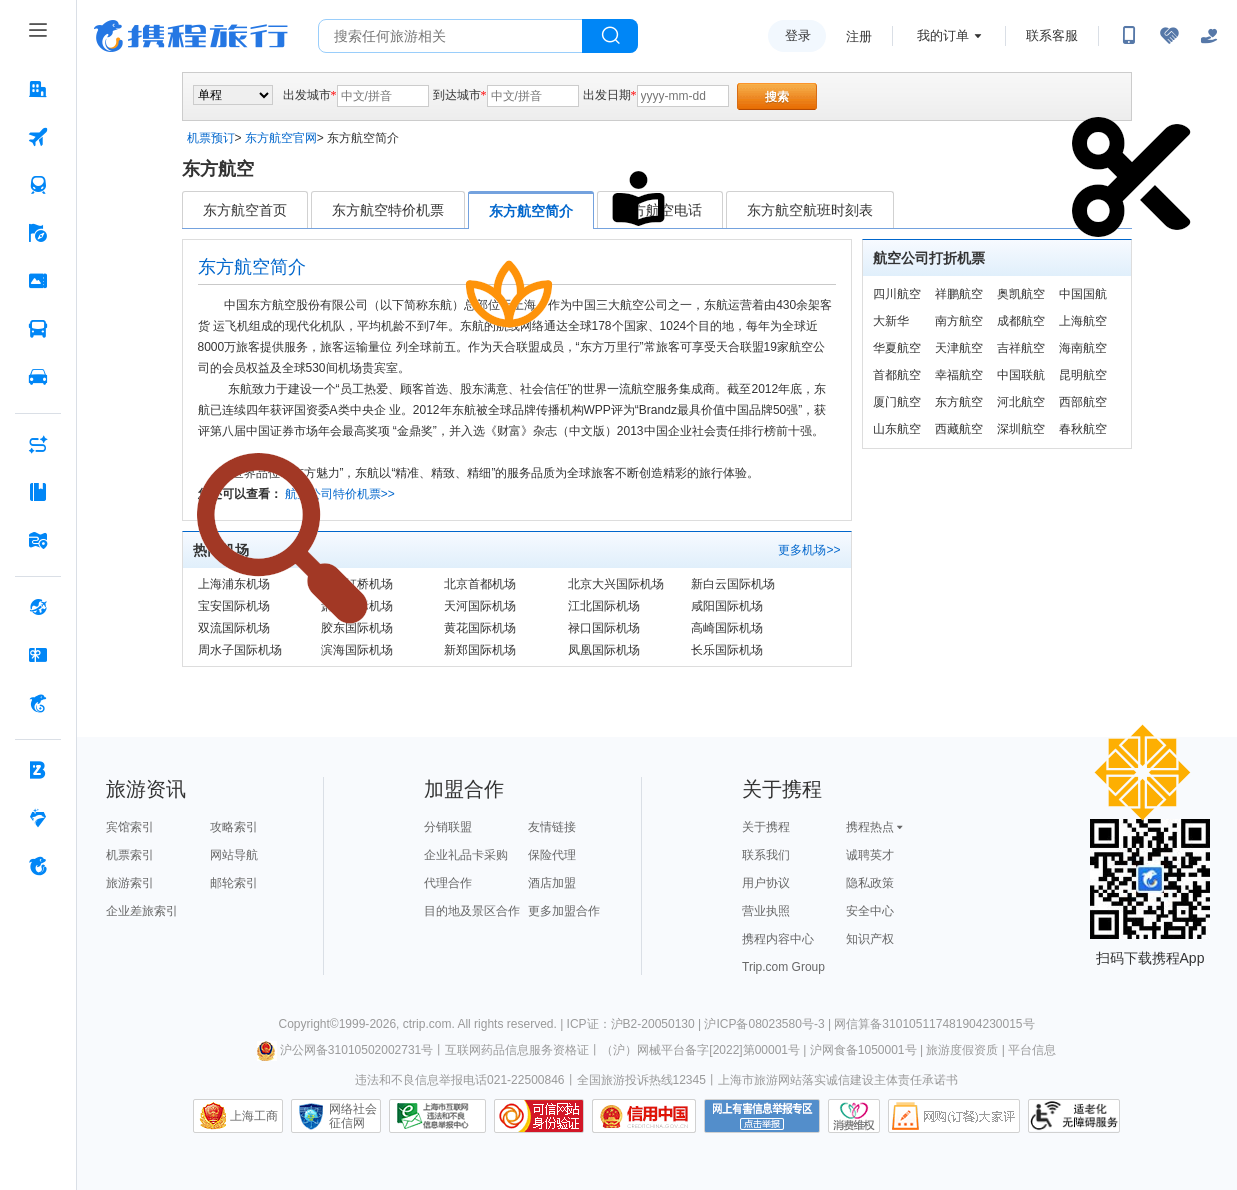 Image resolution: width=1237 pixels, height=1190 pixels. Describe the element at coordinates (638, 199) in the screenshot. I see `open reading mode` at that location.